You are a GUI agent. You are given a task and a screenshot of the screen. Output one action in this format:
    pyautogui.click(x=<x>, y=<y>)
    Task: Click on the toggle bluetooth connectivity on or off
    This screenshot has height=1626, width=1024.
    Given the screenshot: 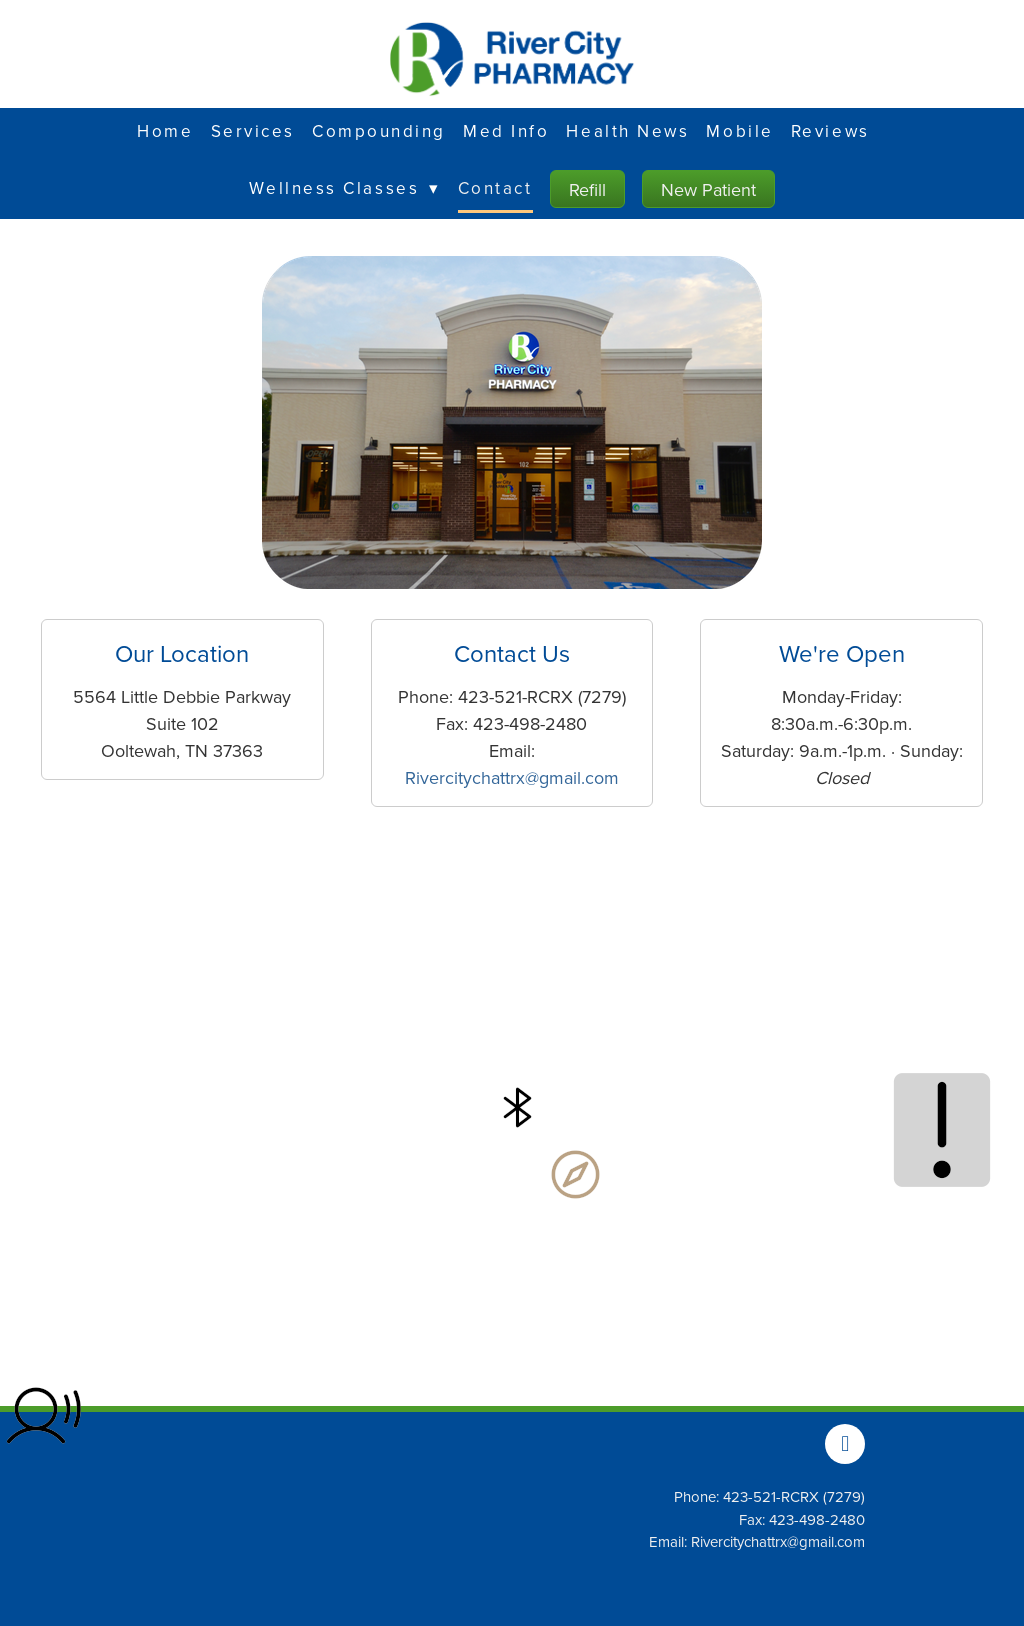 What is the action you would take?
    pyautogui.click(x=517, y=1107)
    